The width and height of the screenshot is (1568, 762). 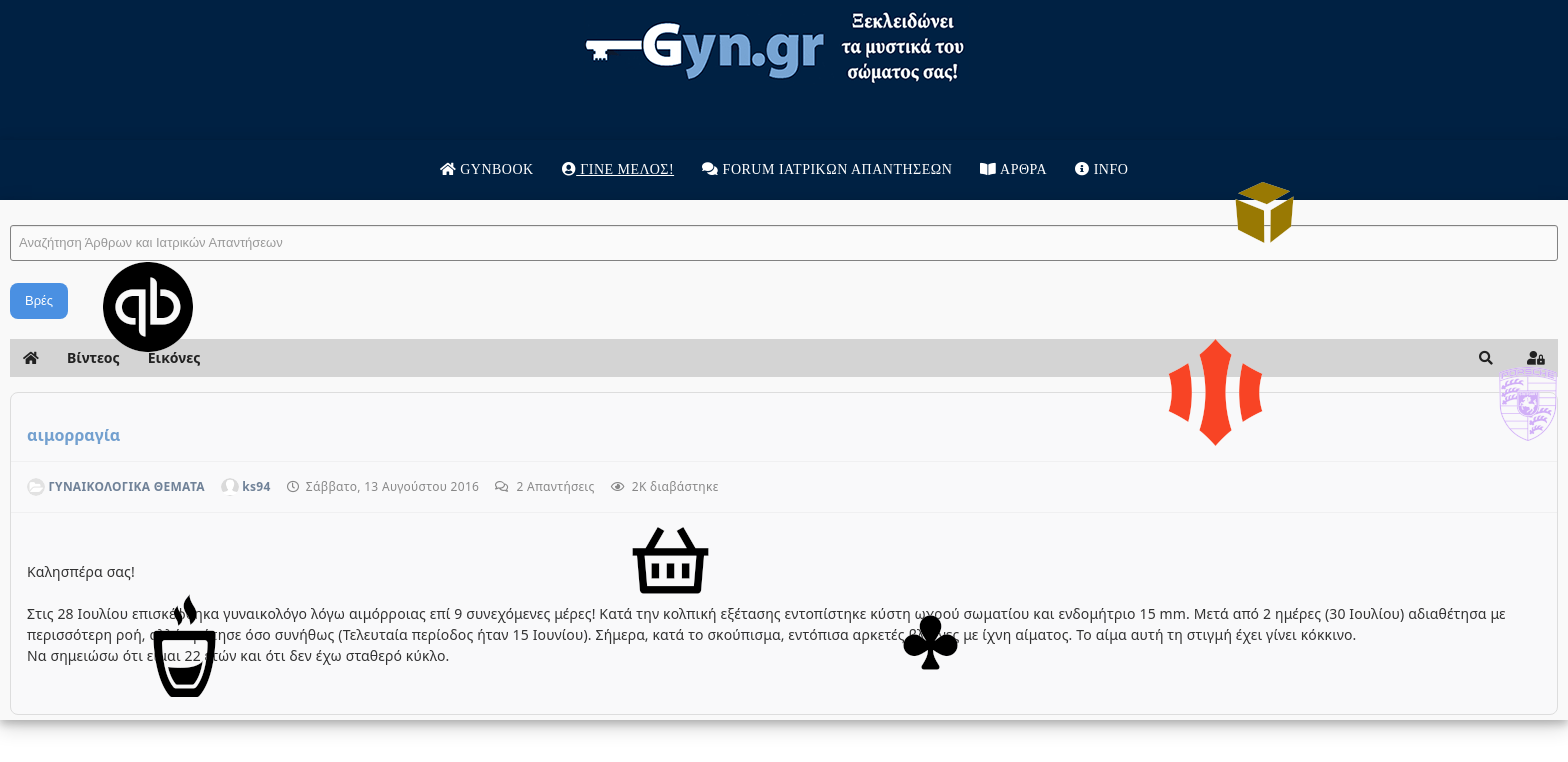 I want to click on porsche brand logo, so click(x=1528, y=404).